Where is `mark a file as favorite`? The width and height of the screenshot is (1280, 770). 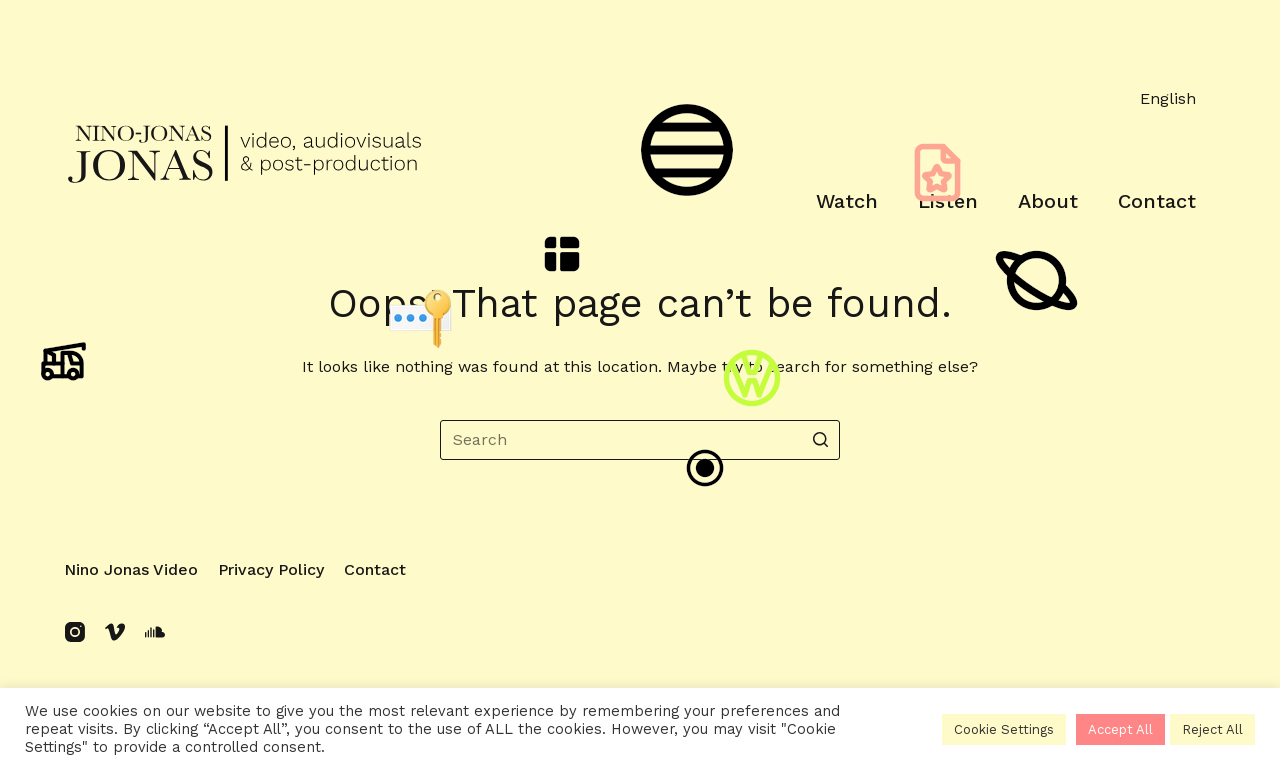 mark a file as favorite is located at coordinates (937, 172).